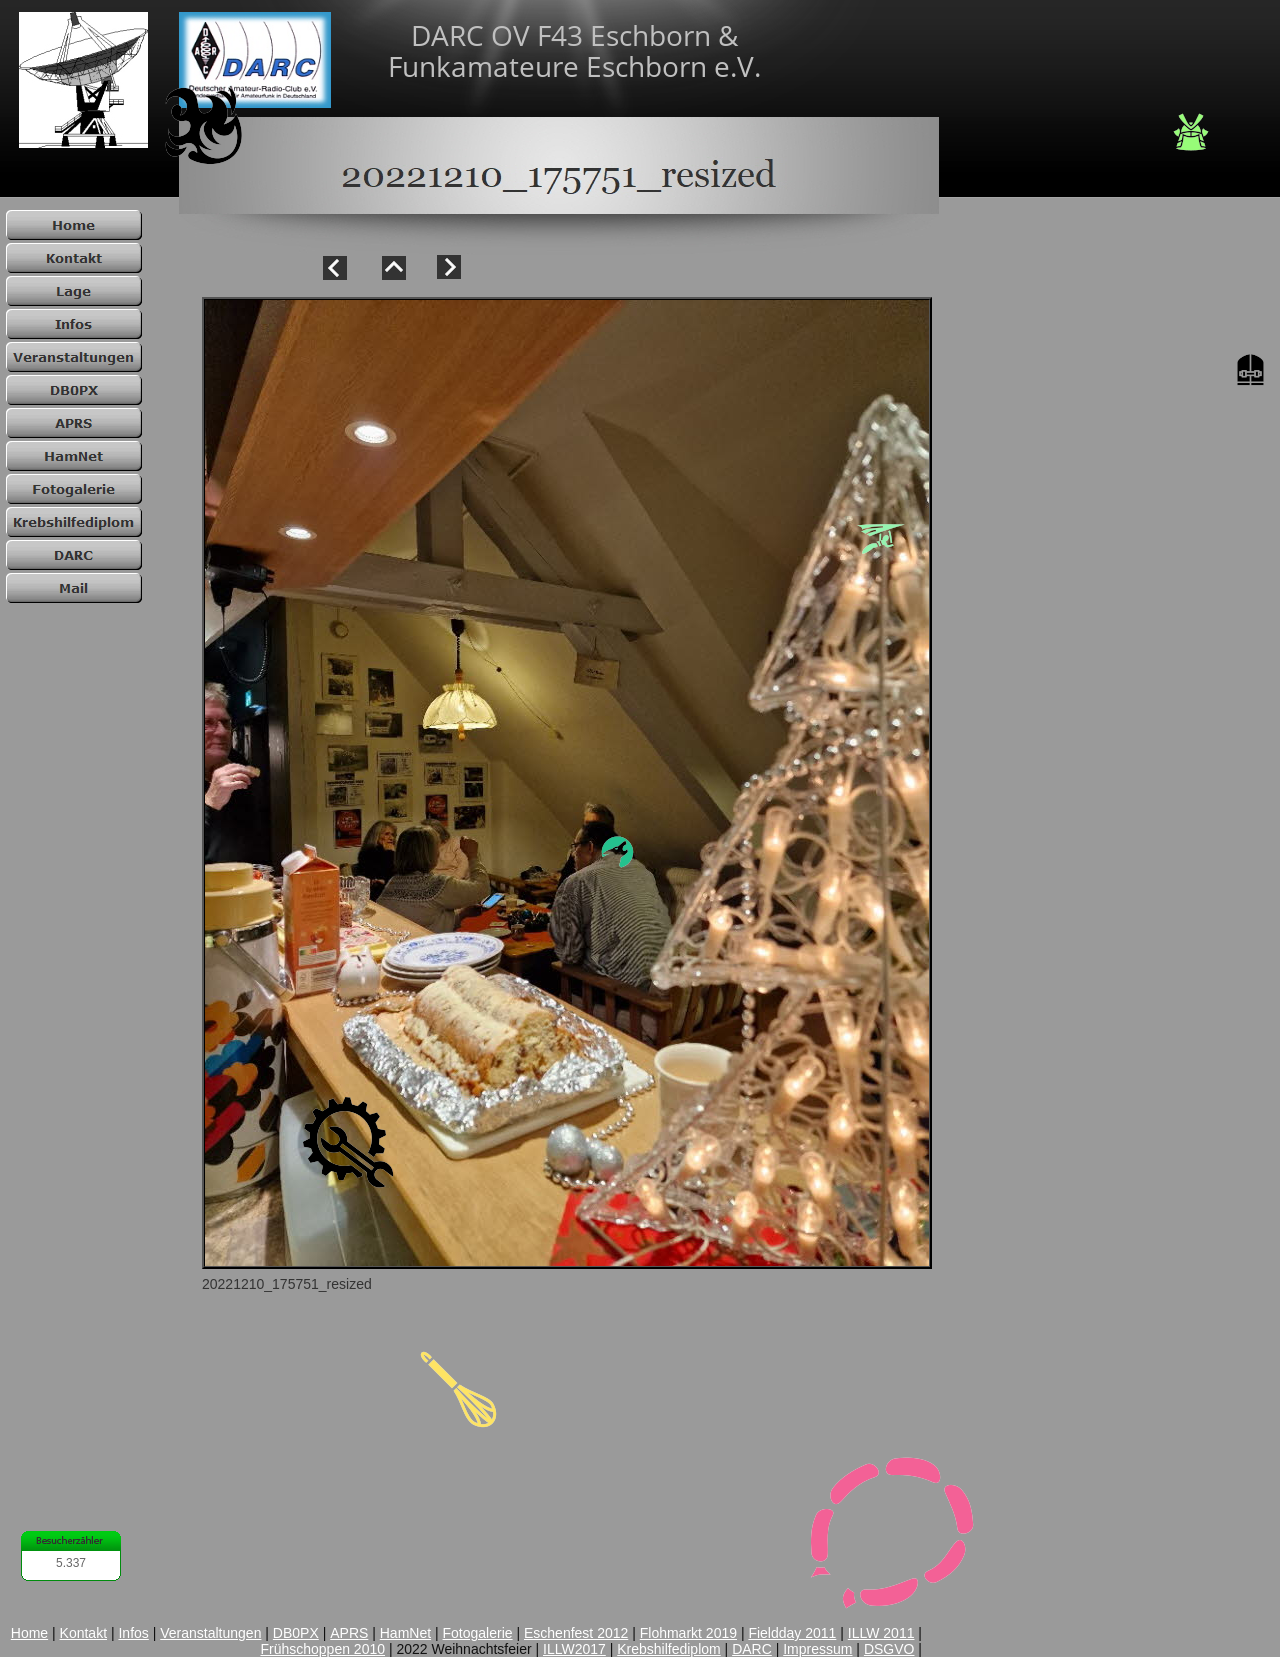 The width and height of the screenshot is (1280, 1657). I want to click on enable automatic repair or maintenance mode, so click(348, 1142).